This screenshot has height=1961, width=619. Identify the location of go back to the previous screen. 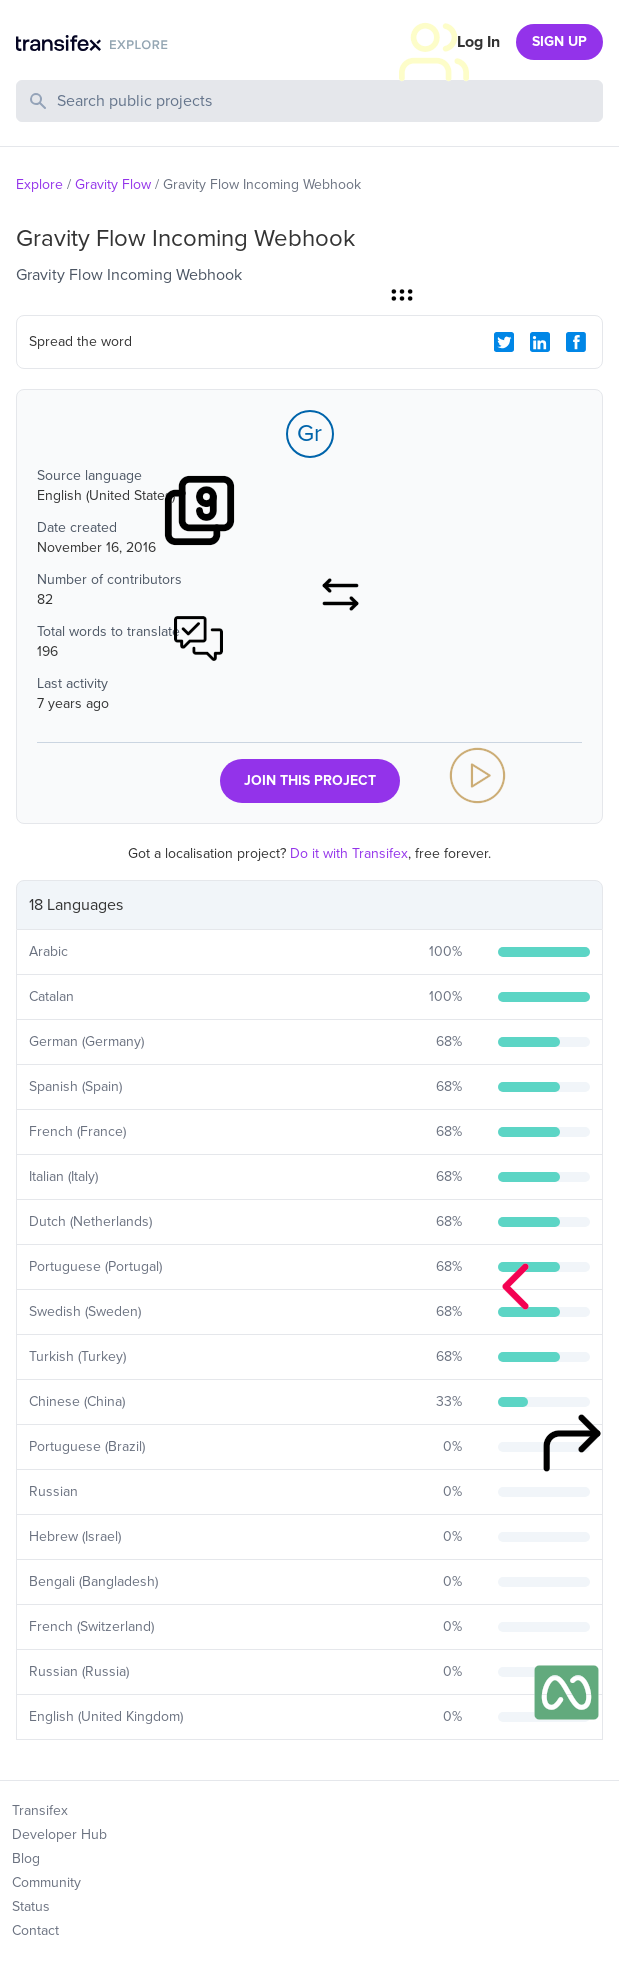
(515, 1286).